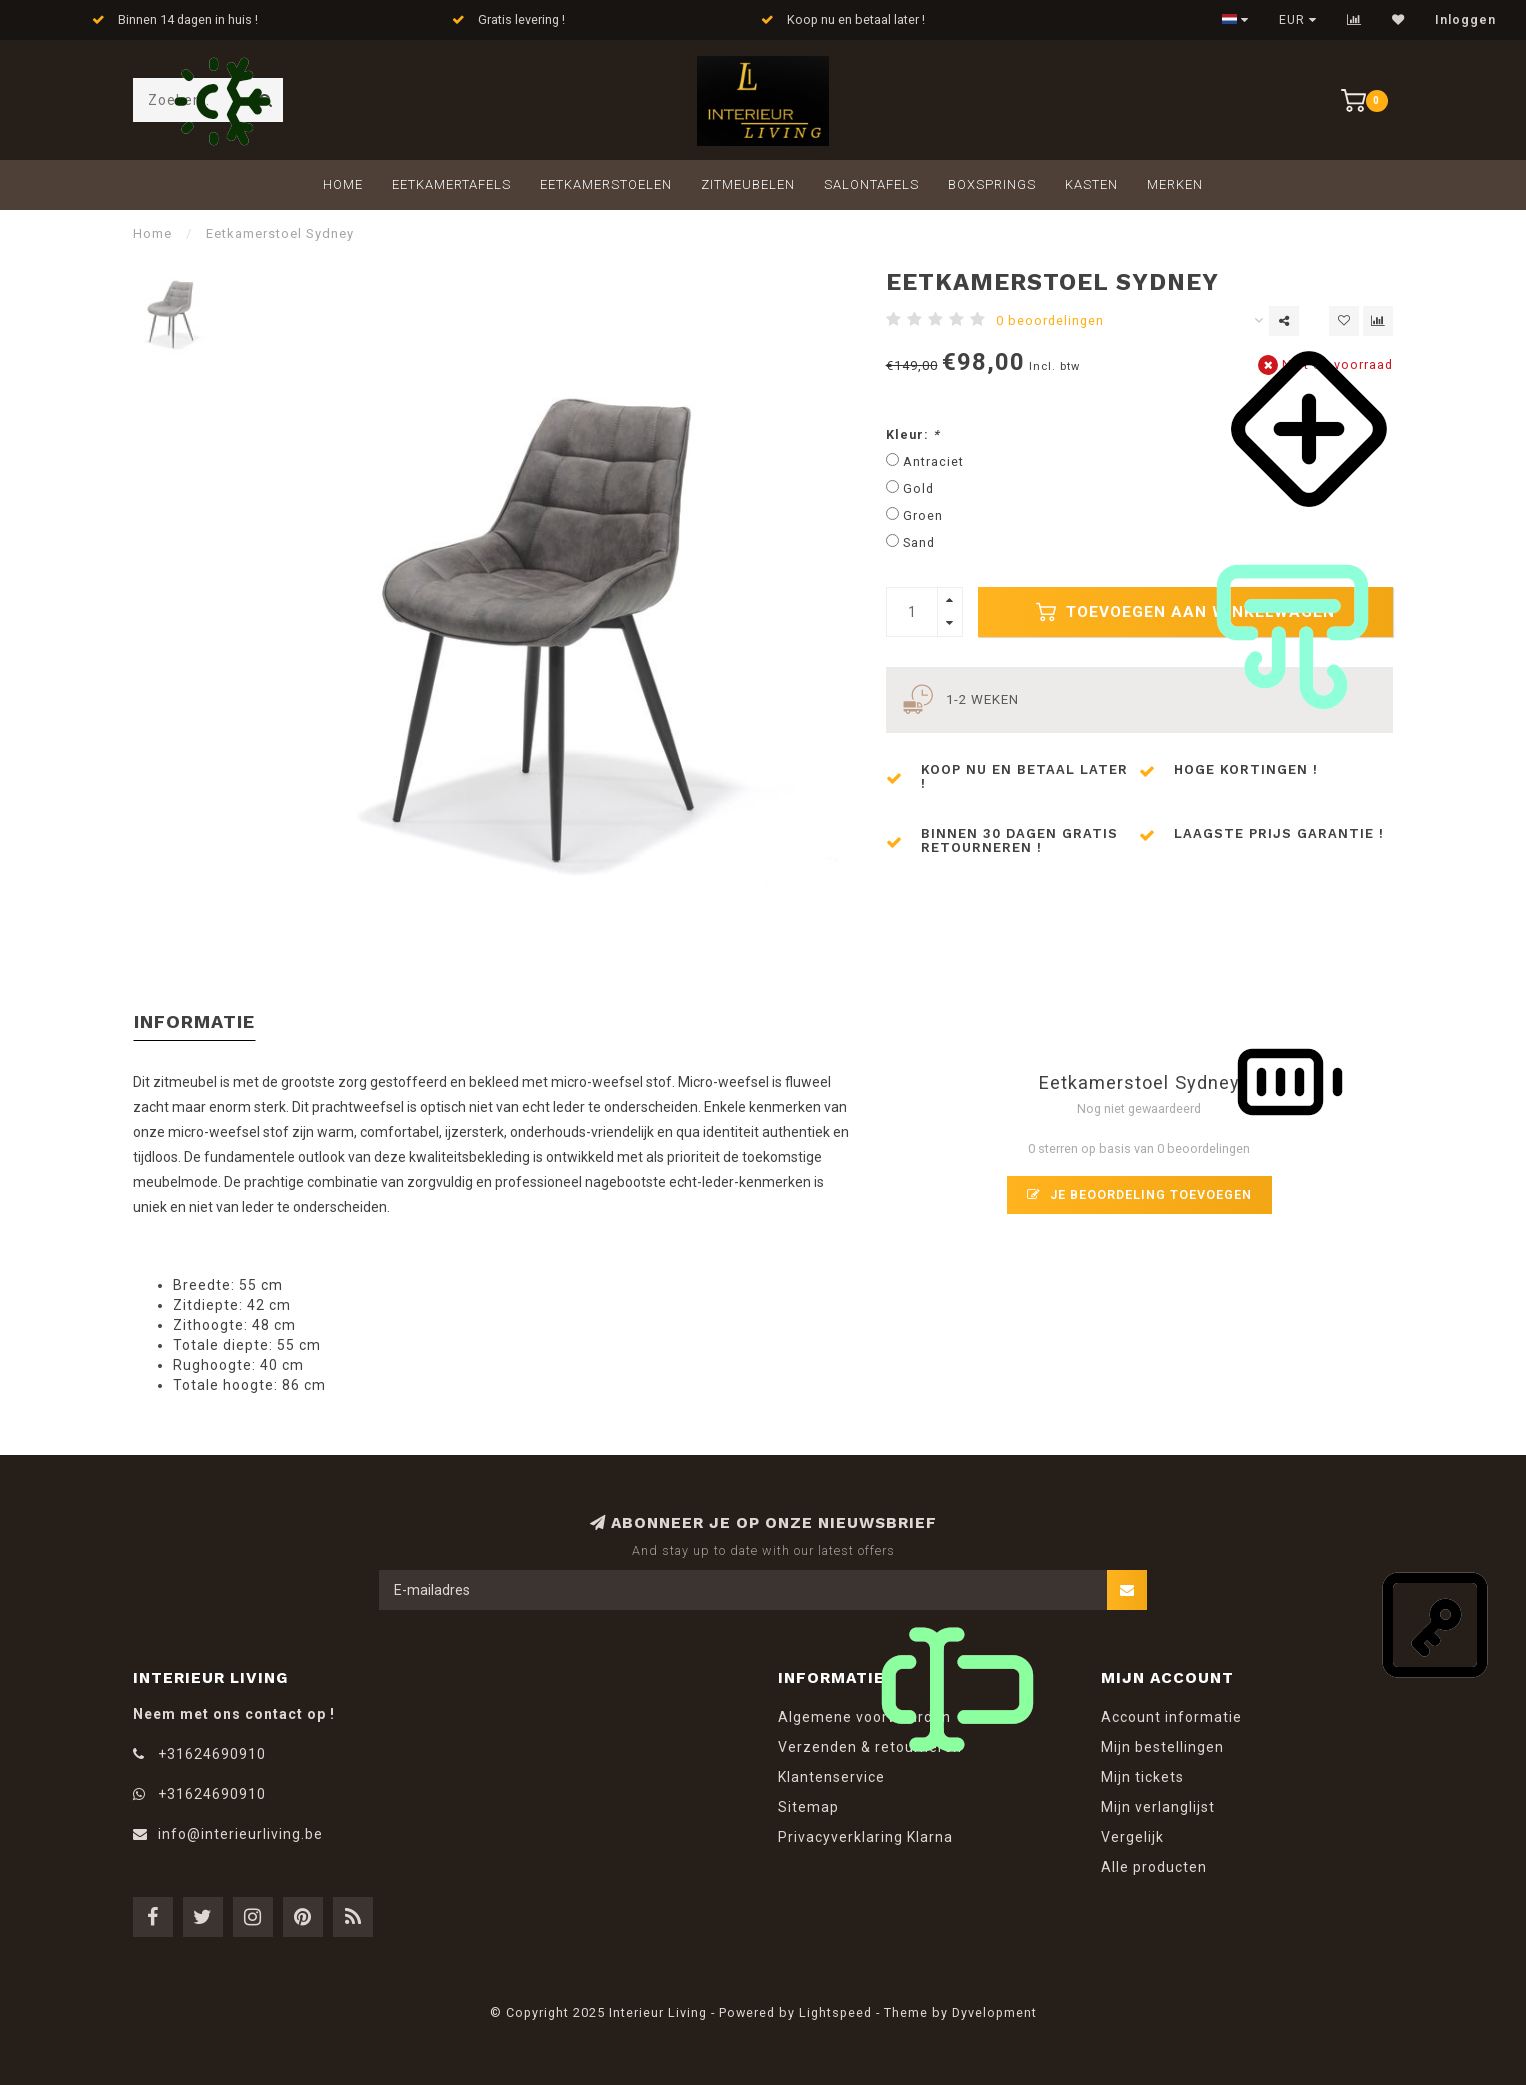 Image resolution: width=1526 pixels, height=2085 pixels. I want to click on tap to enter text in this field, so click(957, 1689).